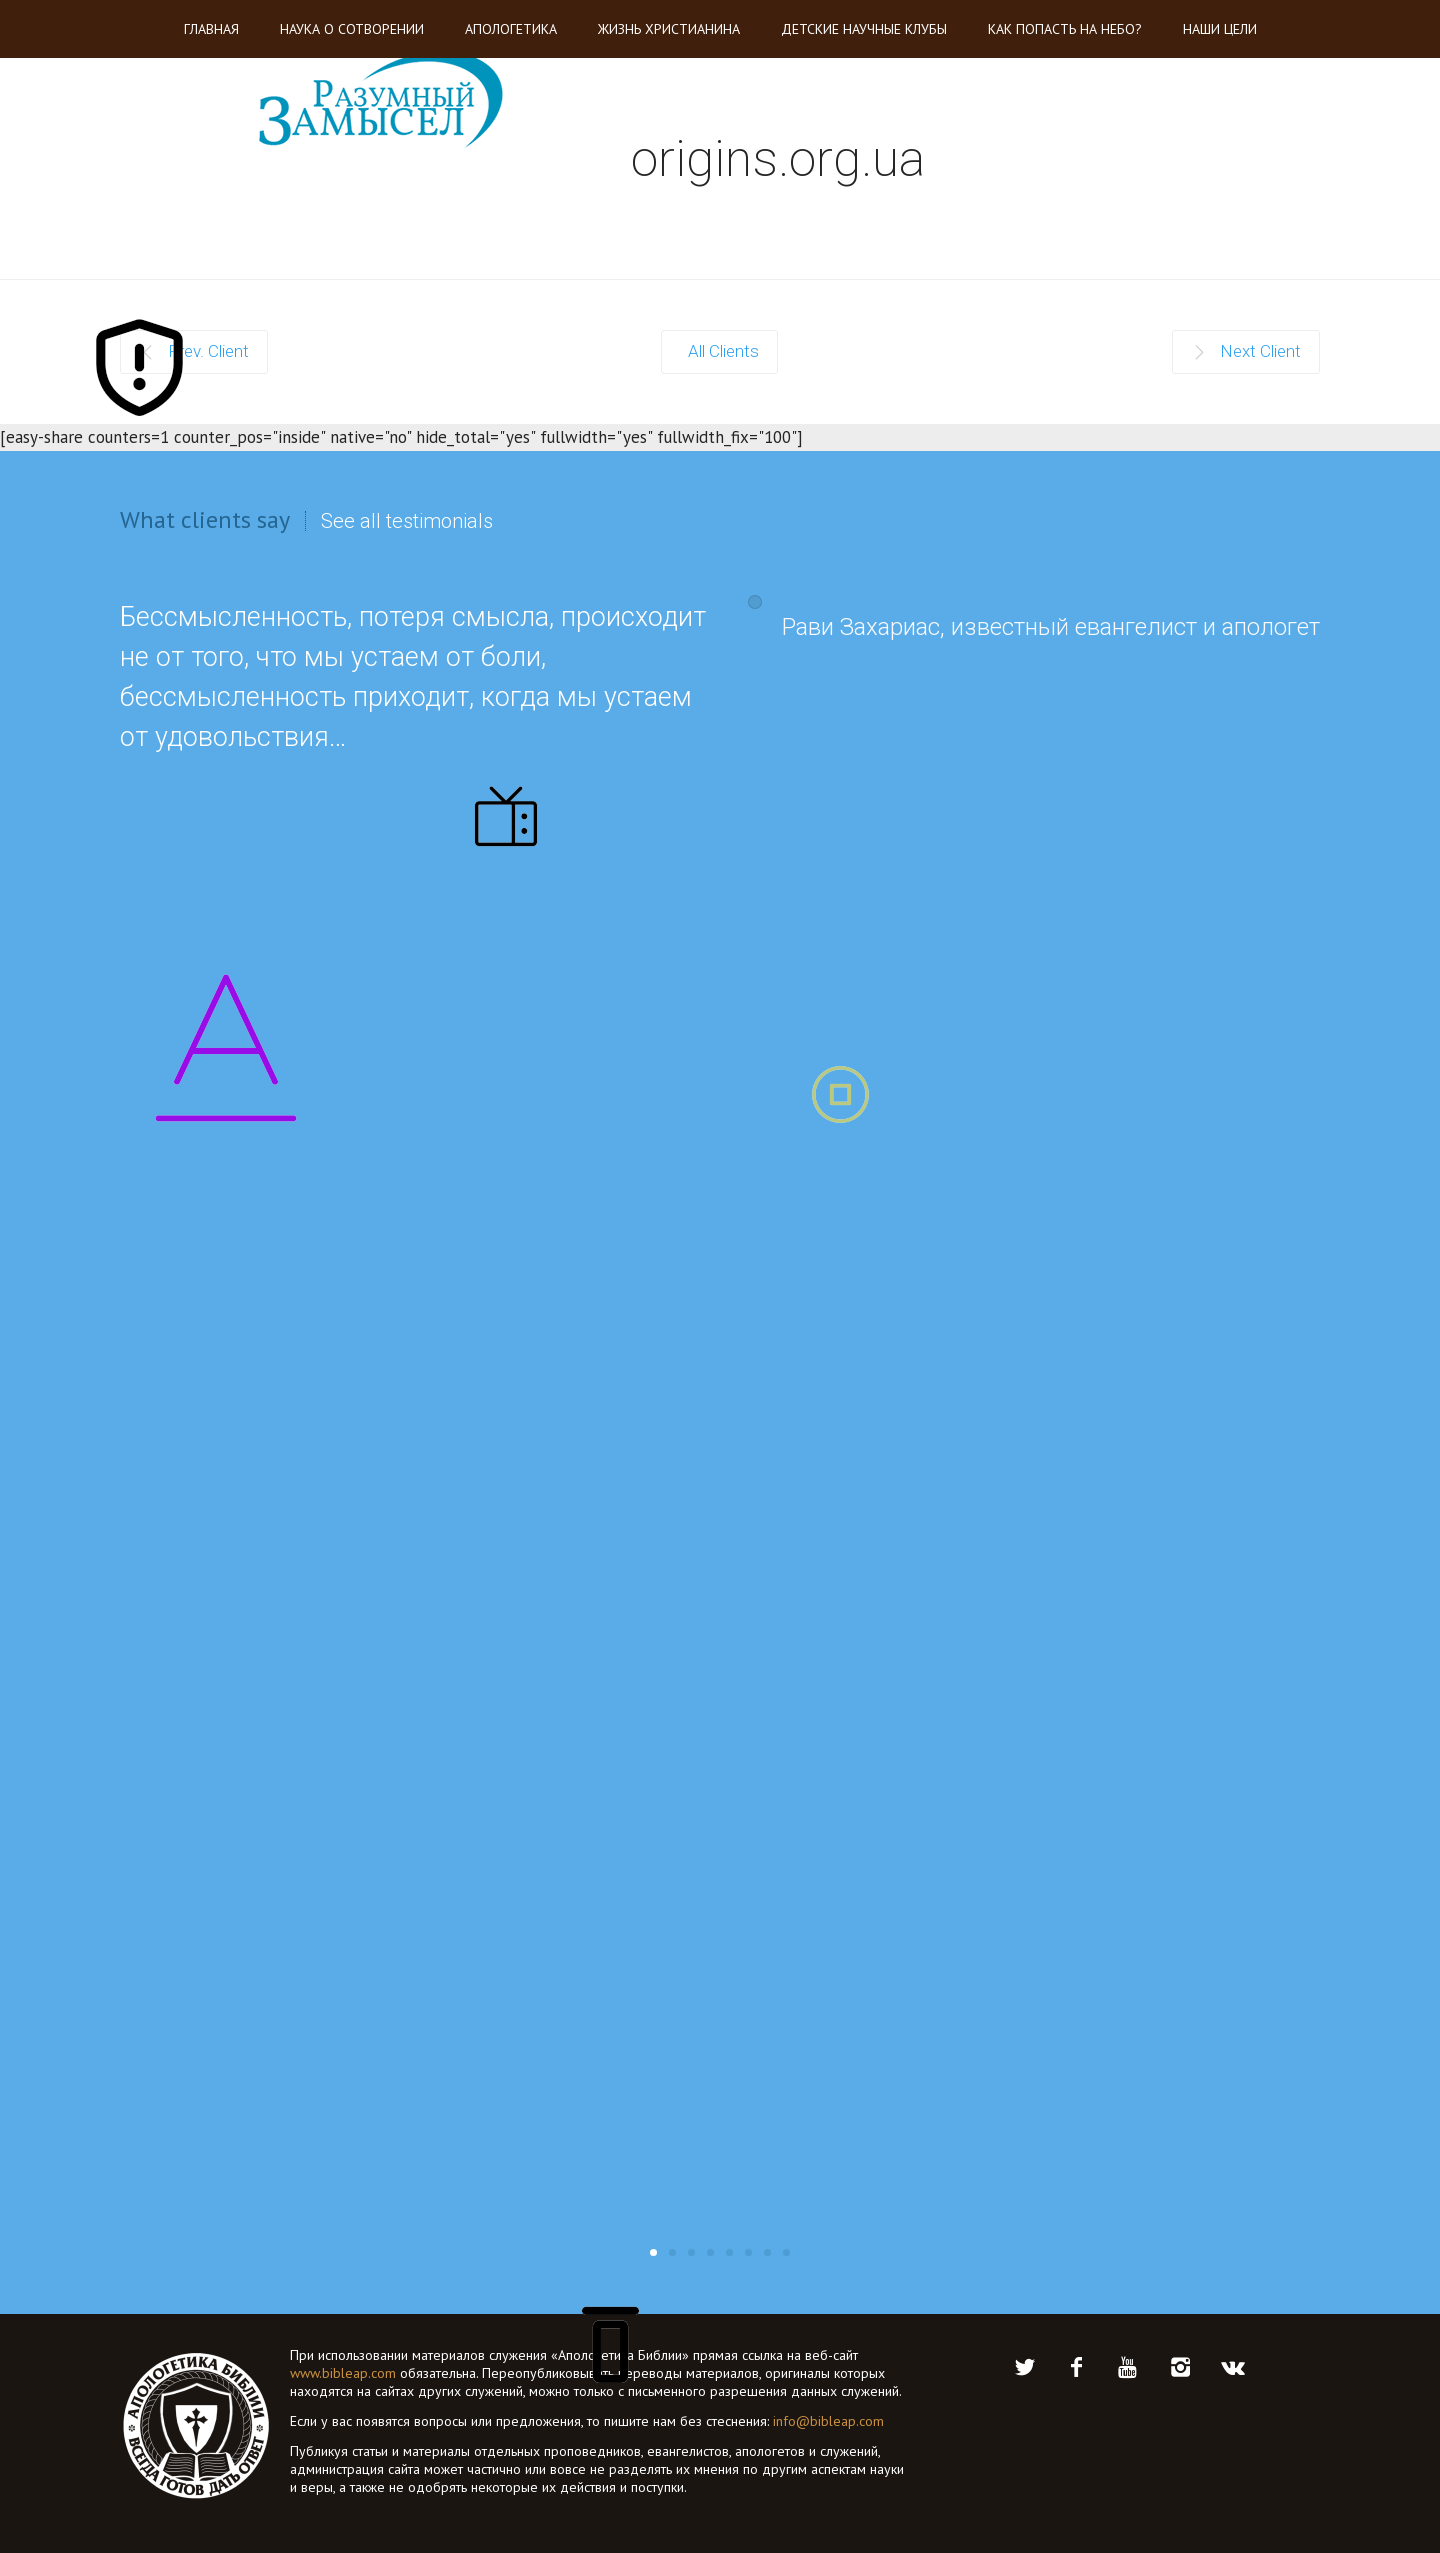  What do you see at coordinates (840, 1094) in the screenshot?
I see `stop media playback` at bounding box center [840, 1094].